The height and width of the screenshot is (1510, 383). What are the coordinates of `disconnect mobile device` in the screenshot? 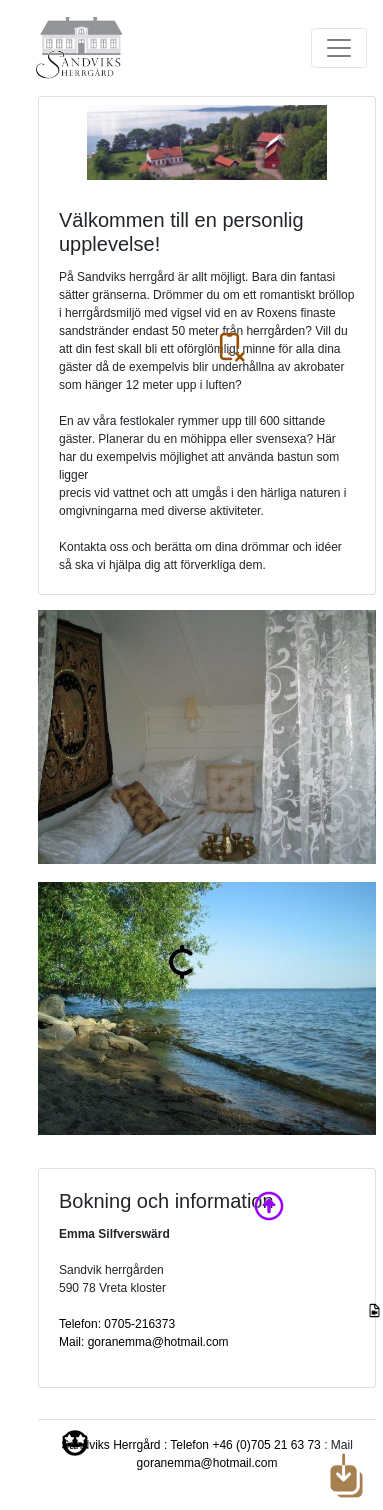 It's located at (229, 346).